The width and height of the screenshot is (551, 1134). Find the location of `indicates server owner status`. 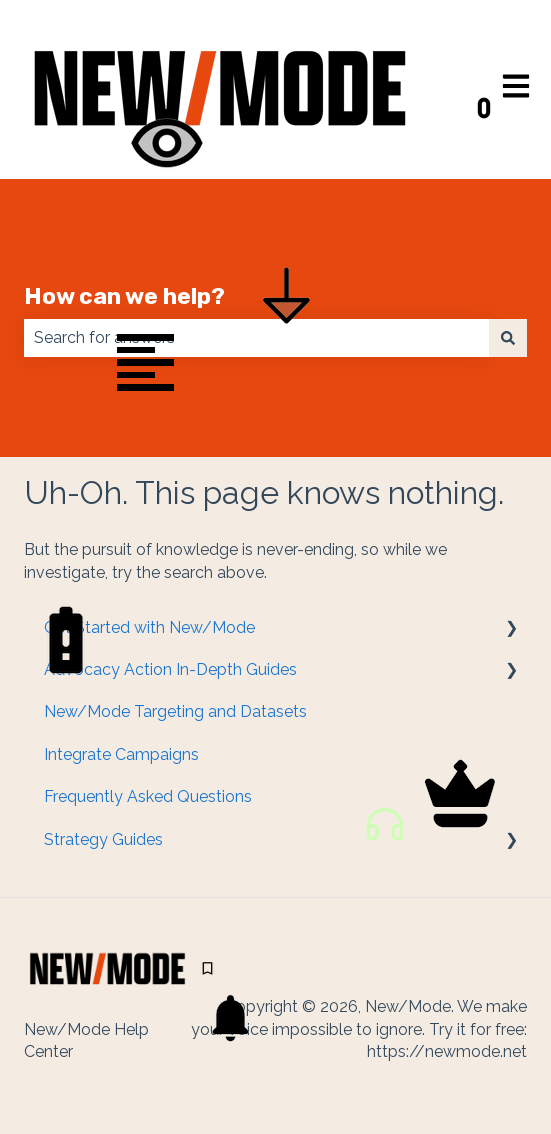

indicates server owner status is located at coordinates (460, 793).